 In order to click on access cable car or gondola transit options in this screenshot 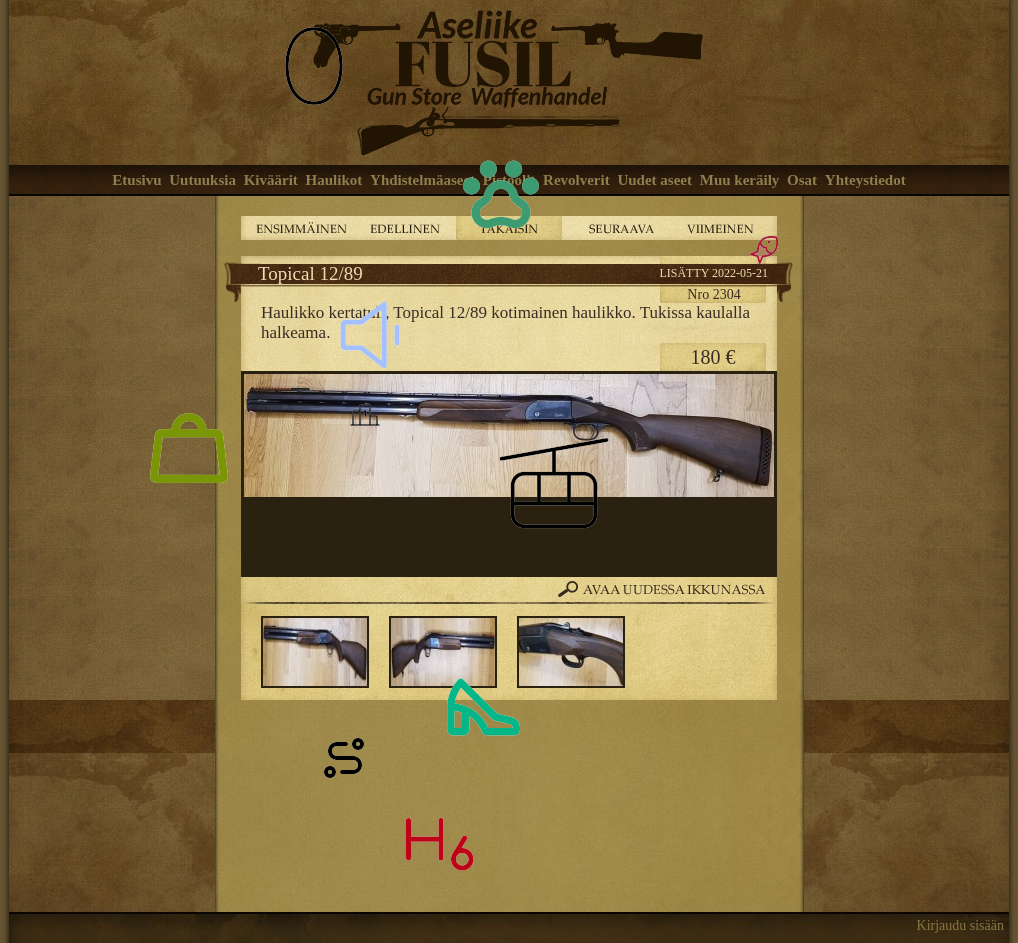, I will do `click(554, 485)`.